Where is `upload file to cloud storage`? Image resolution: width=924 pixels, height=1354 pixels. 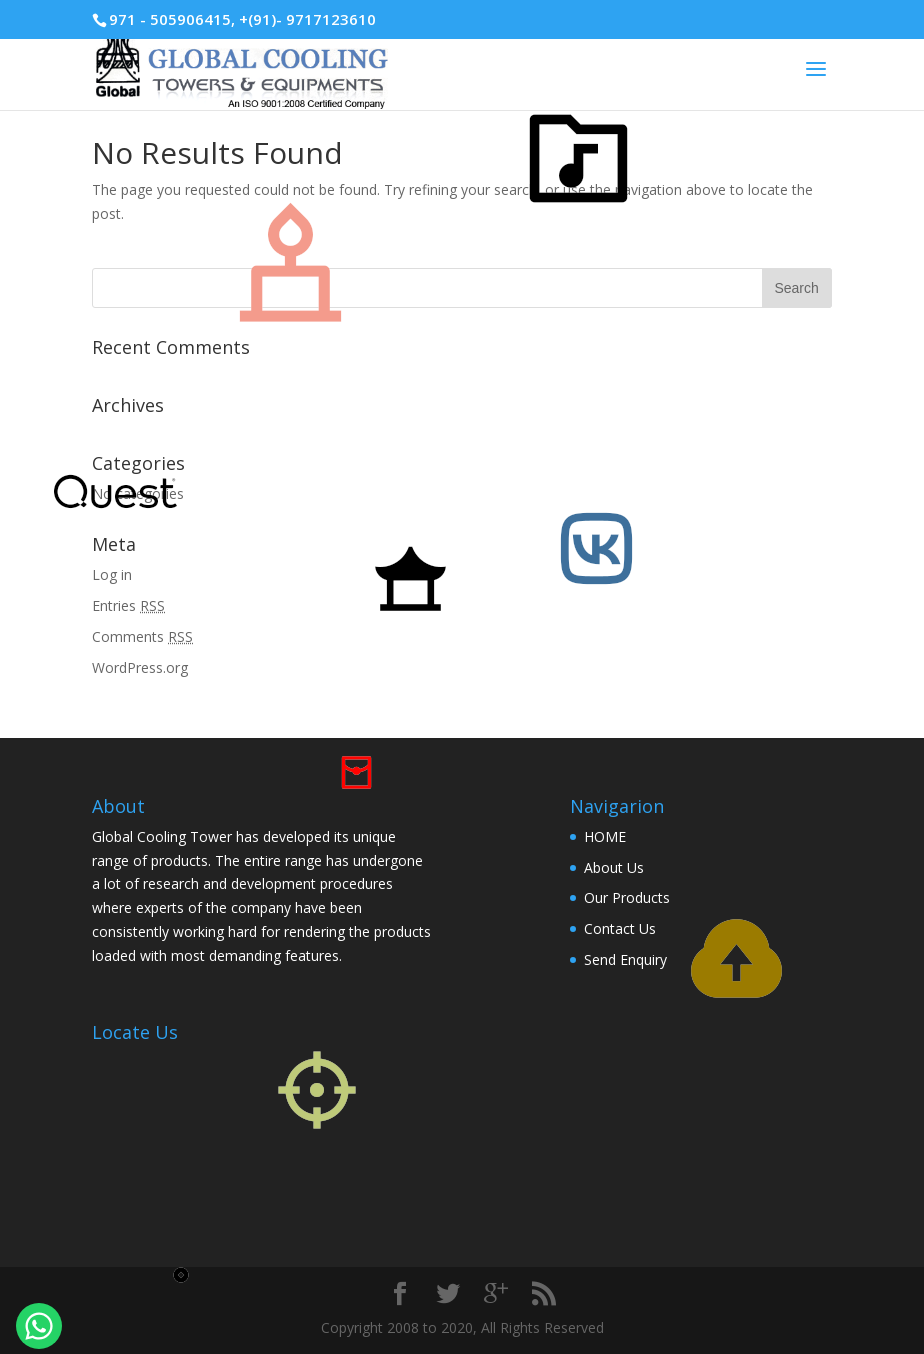
upload file to cloud storage is located at coordinates (736, 960).